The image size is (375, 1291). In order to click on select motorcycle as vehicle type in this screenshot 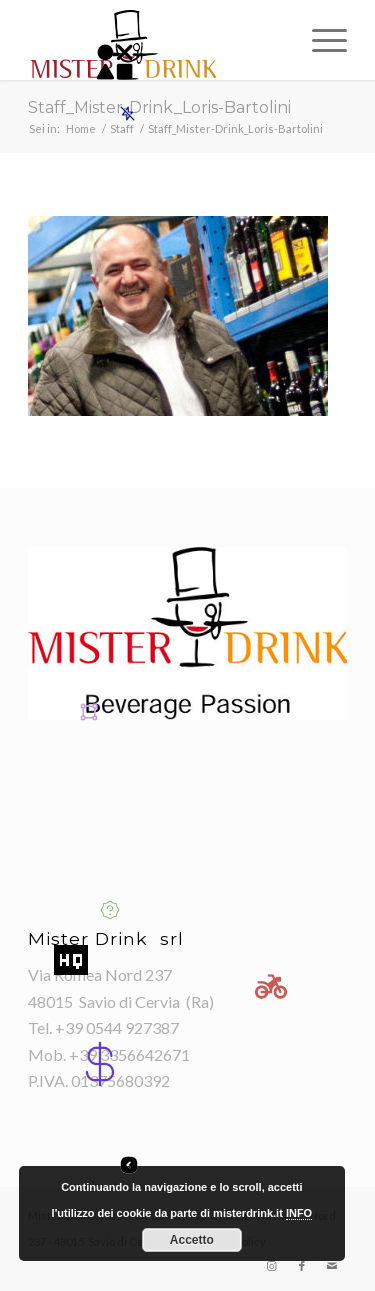, I will do `click(271, 987)`.